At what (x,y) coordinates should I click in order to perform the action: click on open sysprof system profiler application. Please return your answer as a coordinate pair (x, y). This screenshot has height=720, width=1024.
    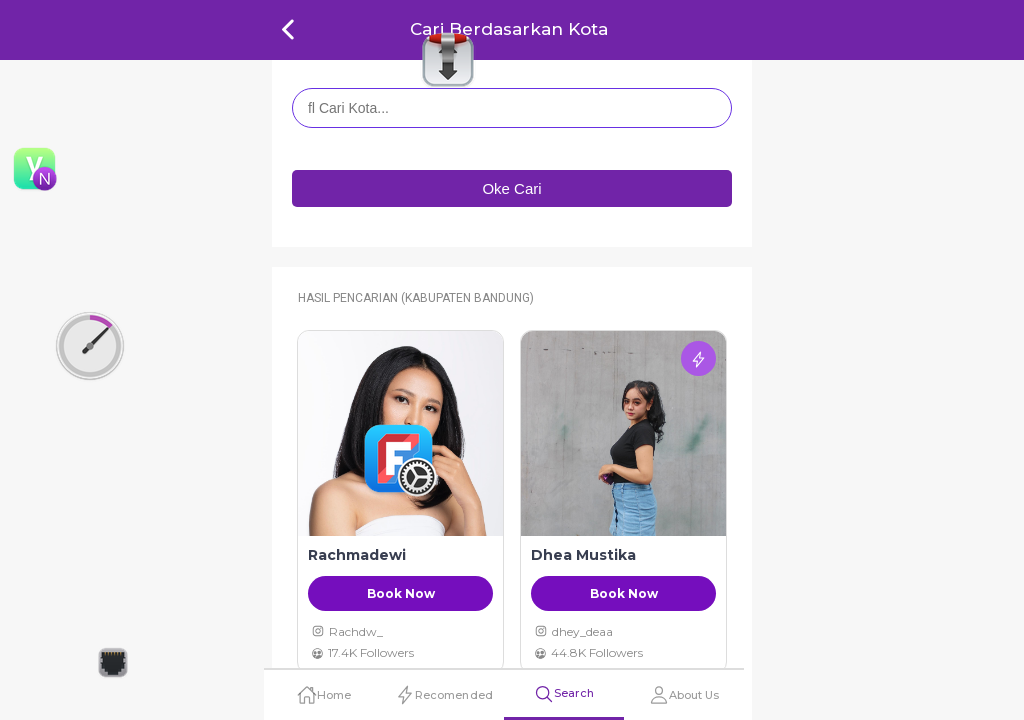
    Looking at the image, I should click on (90, 346).